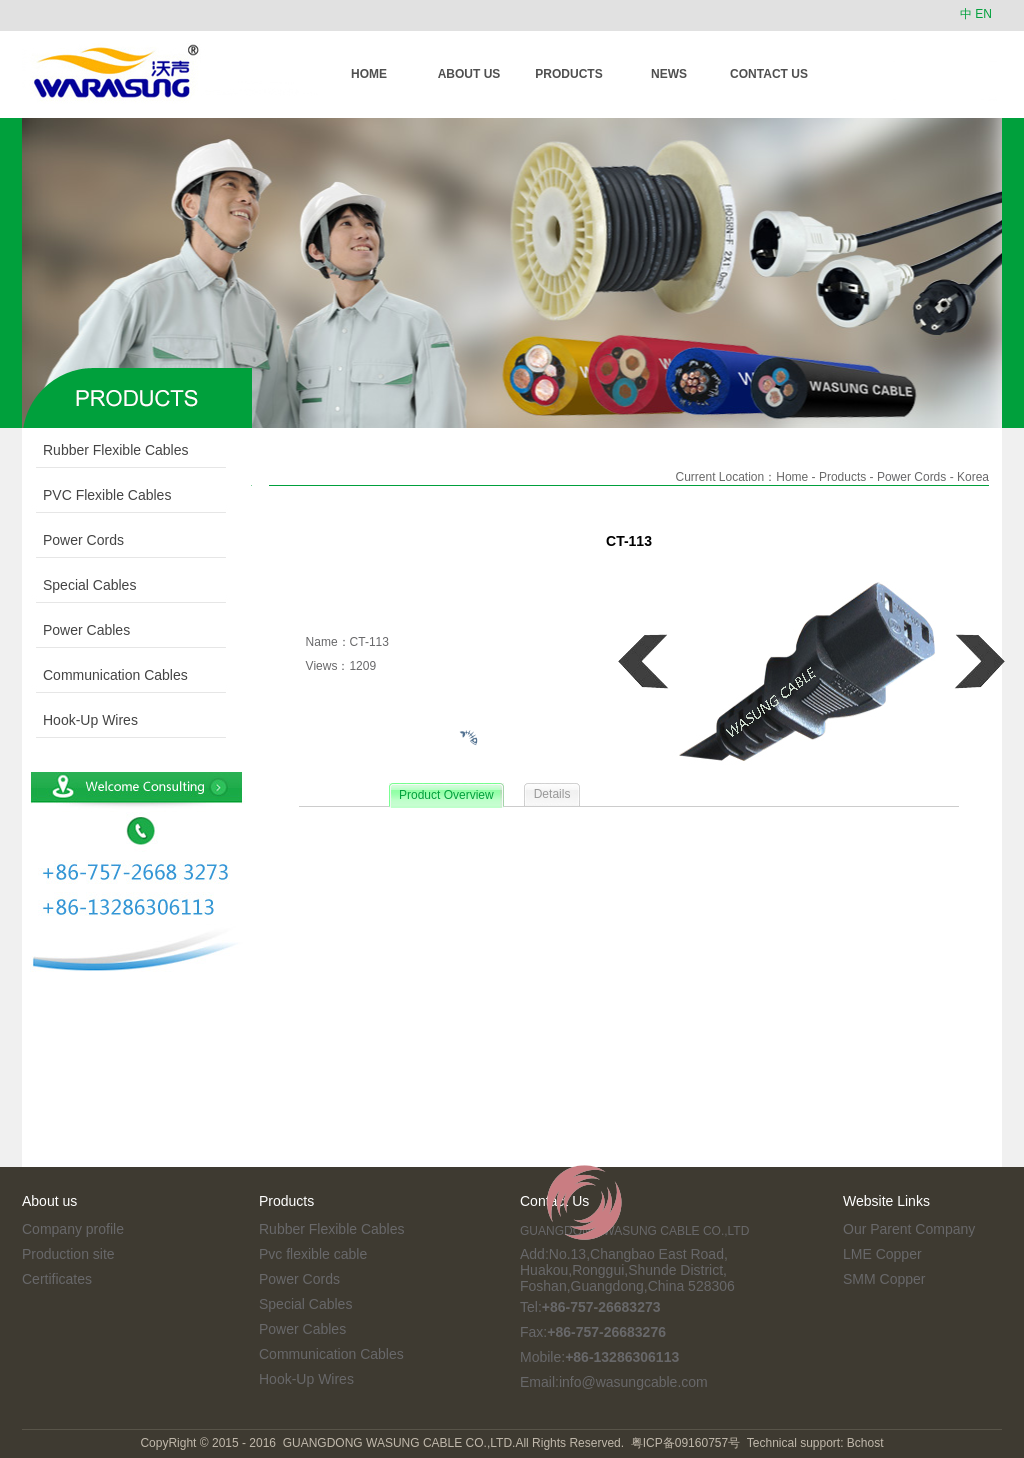 The image size is (1024, 1458). I want to click on indicates sound or audio resonance effect, so click(584, 1202).